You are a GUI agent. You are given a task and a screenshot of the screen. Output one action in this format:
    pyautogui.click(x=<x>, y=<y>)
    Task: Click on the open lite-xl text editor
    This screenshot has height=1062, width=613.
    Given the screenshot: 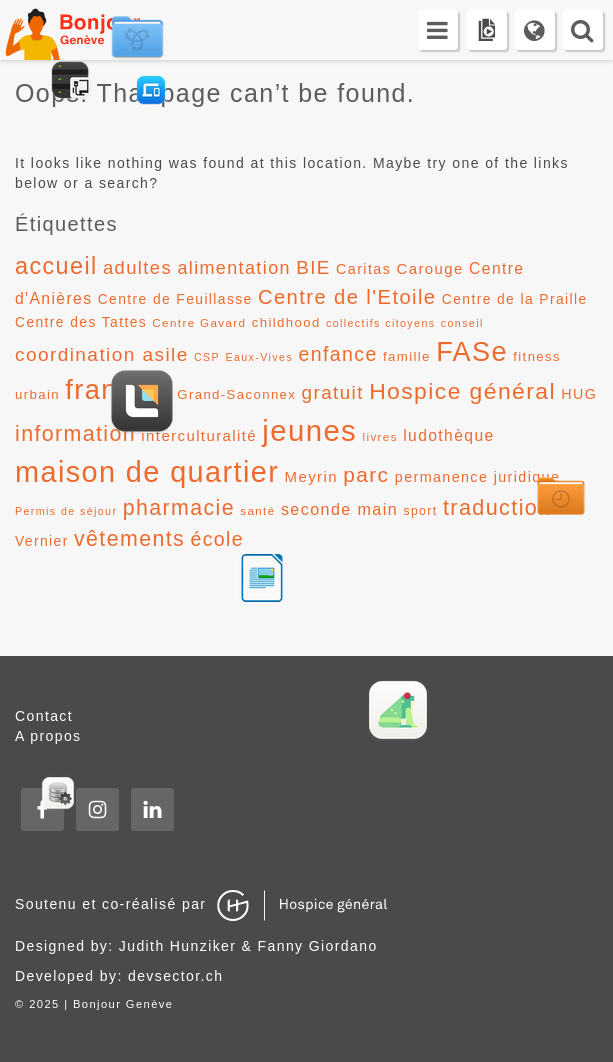 What is the action you would take?
    pyautogui.click(x=142, y=401)
    